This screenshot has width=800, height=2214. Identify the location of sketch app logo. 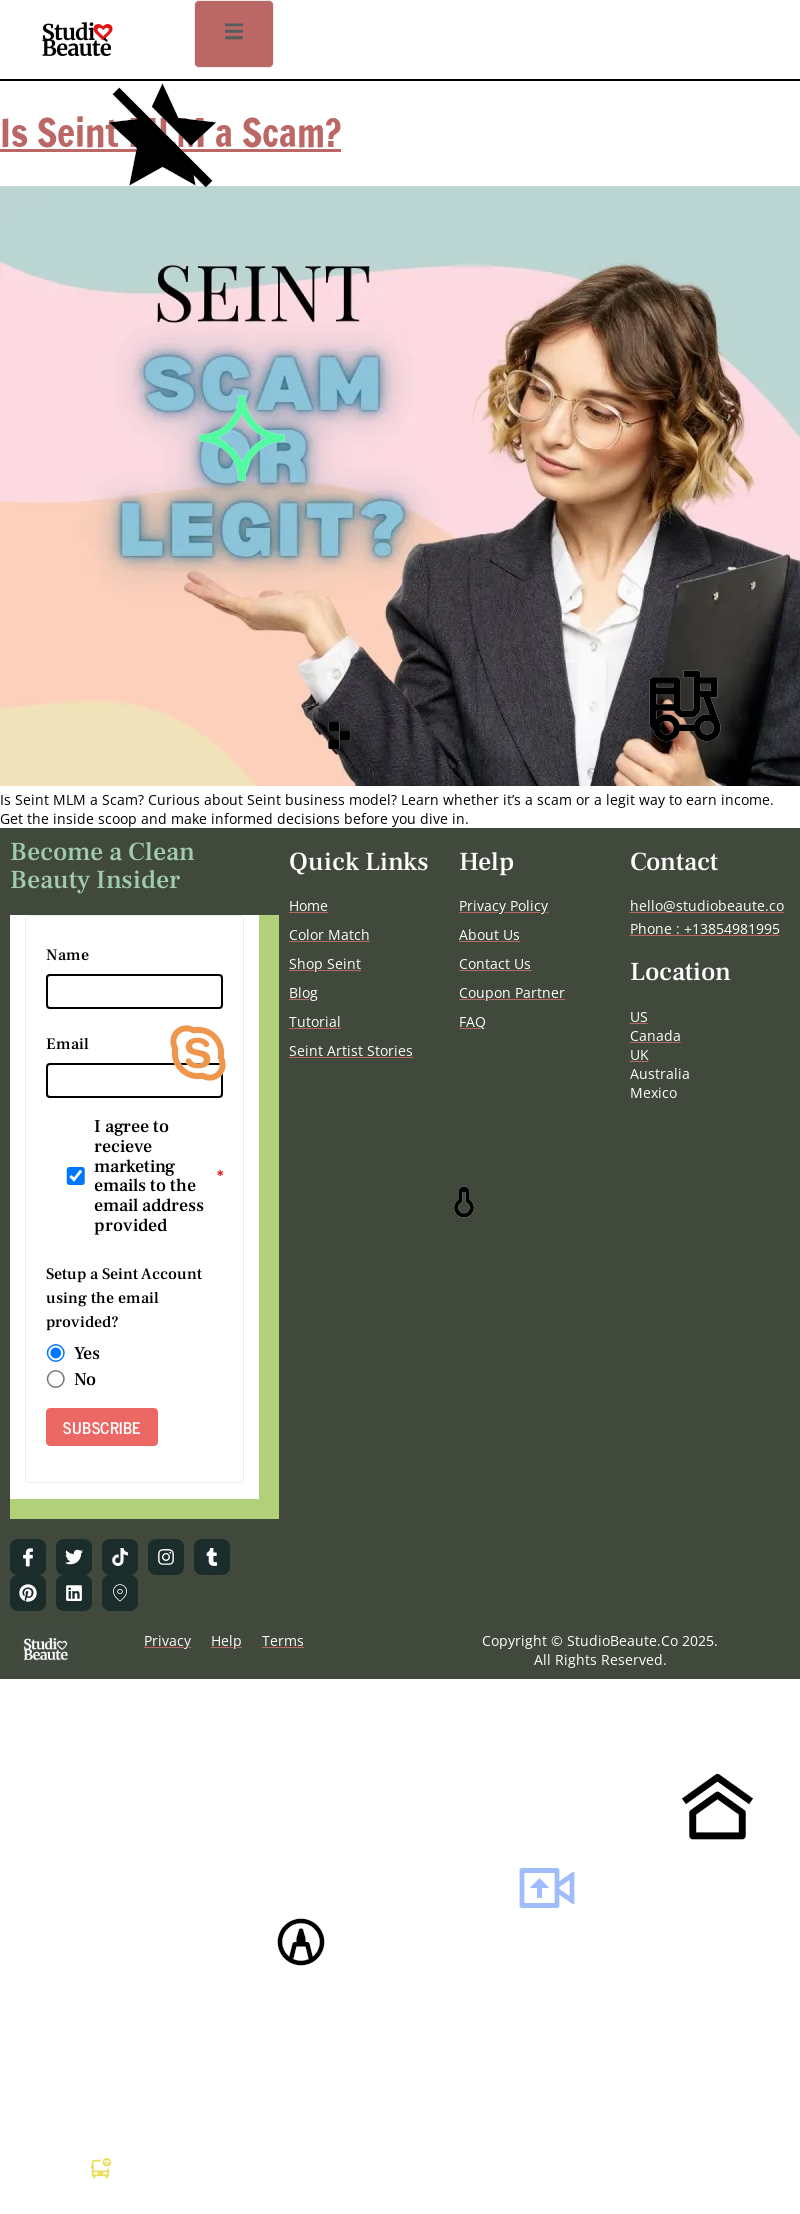
(301, 1942).